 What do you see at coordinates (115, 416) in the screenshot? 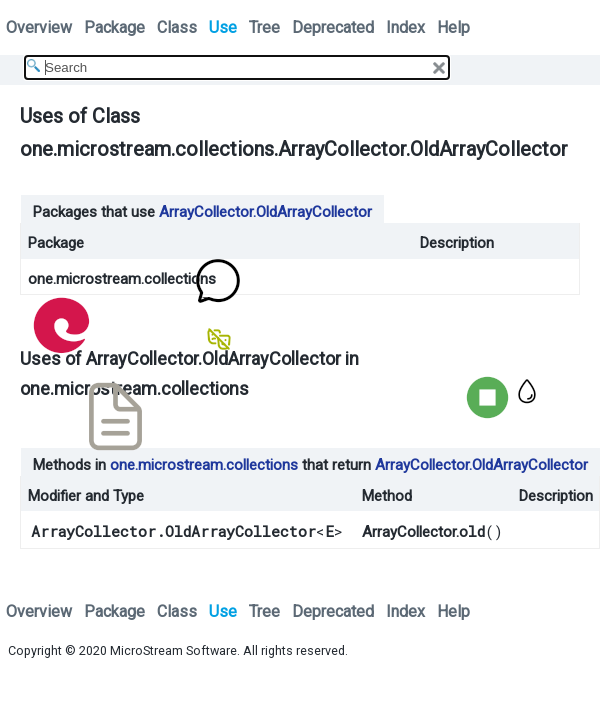
I see `view document details` at bounding box center [115, 416].